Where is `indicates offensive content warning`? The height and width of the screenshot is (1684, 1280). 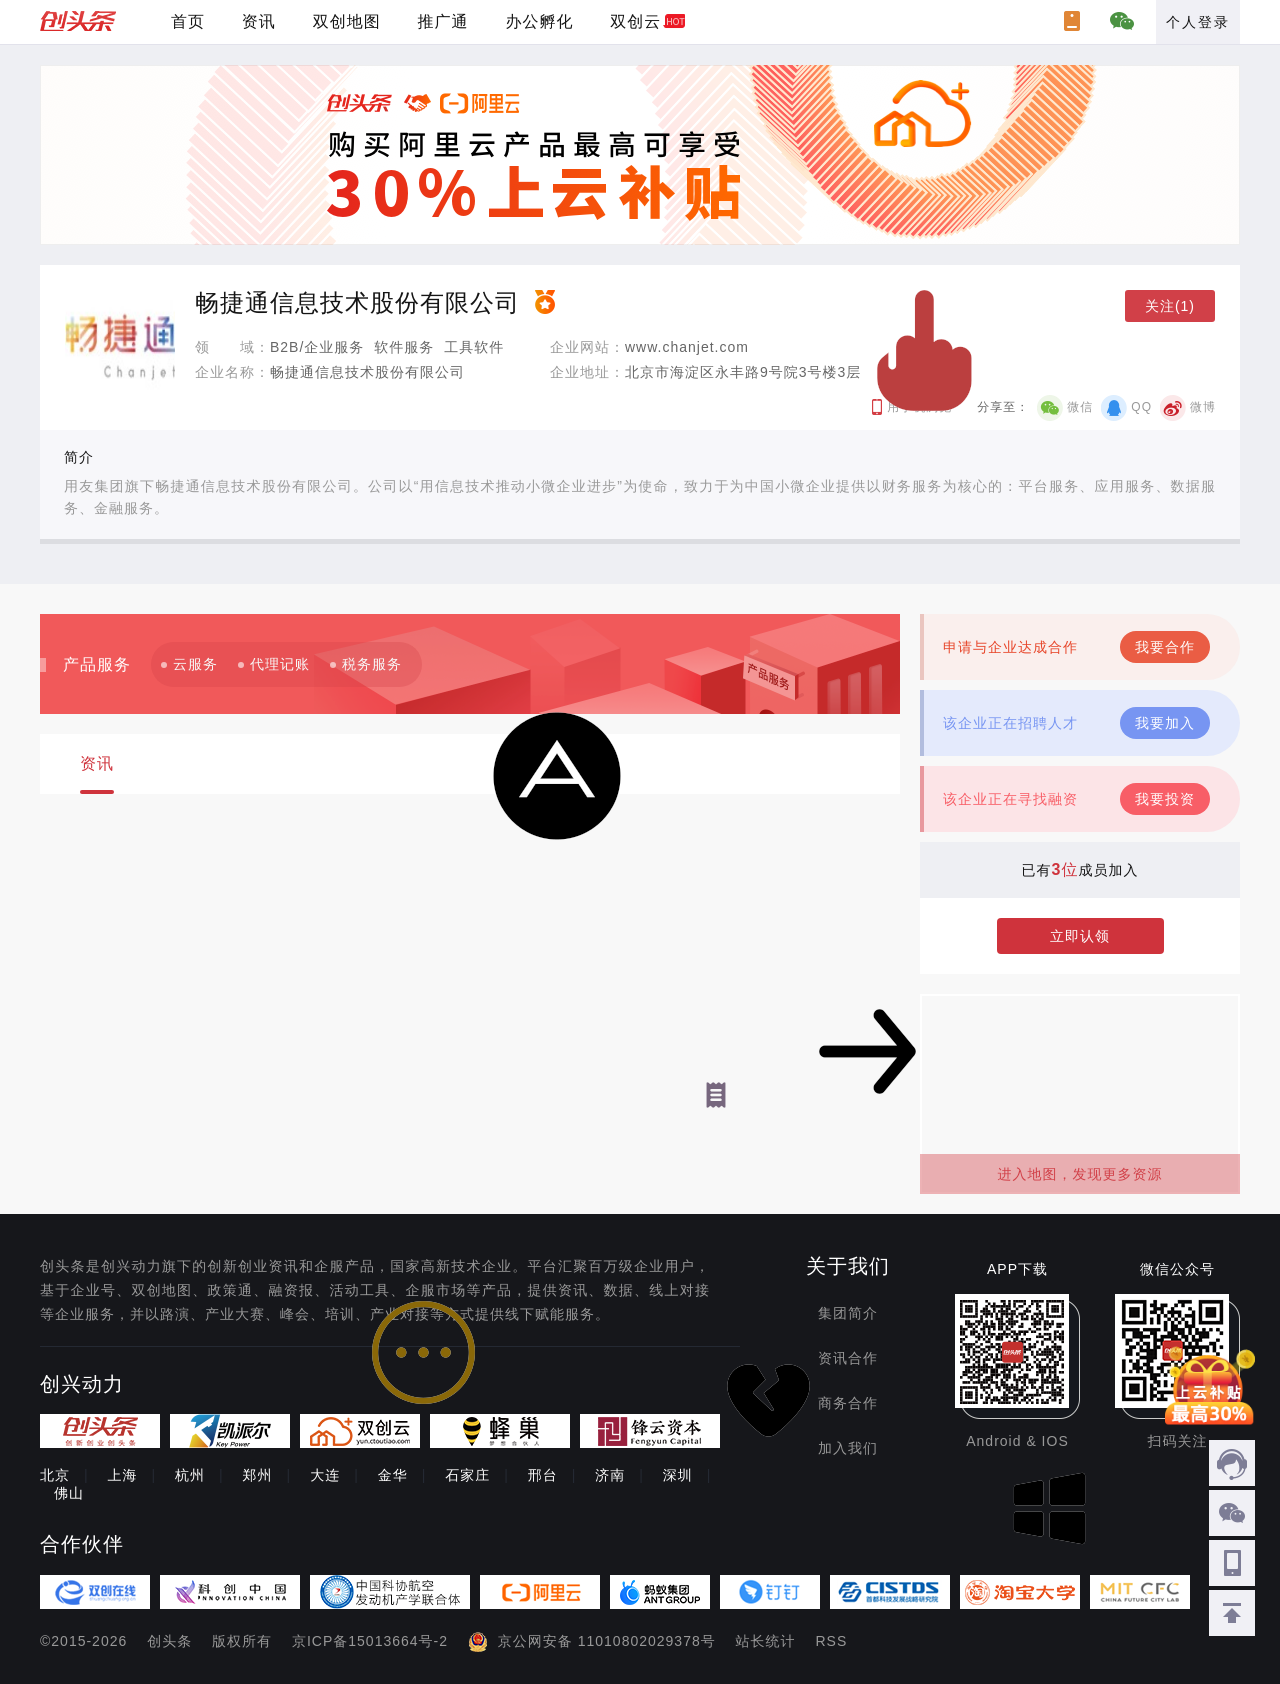 indicates offensive content warning is located at coordinates (922, 350).